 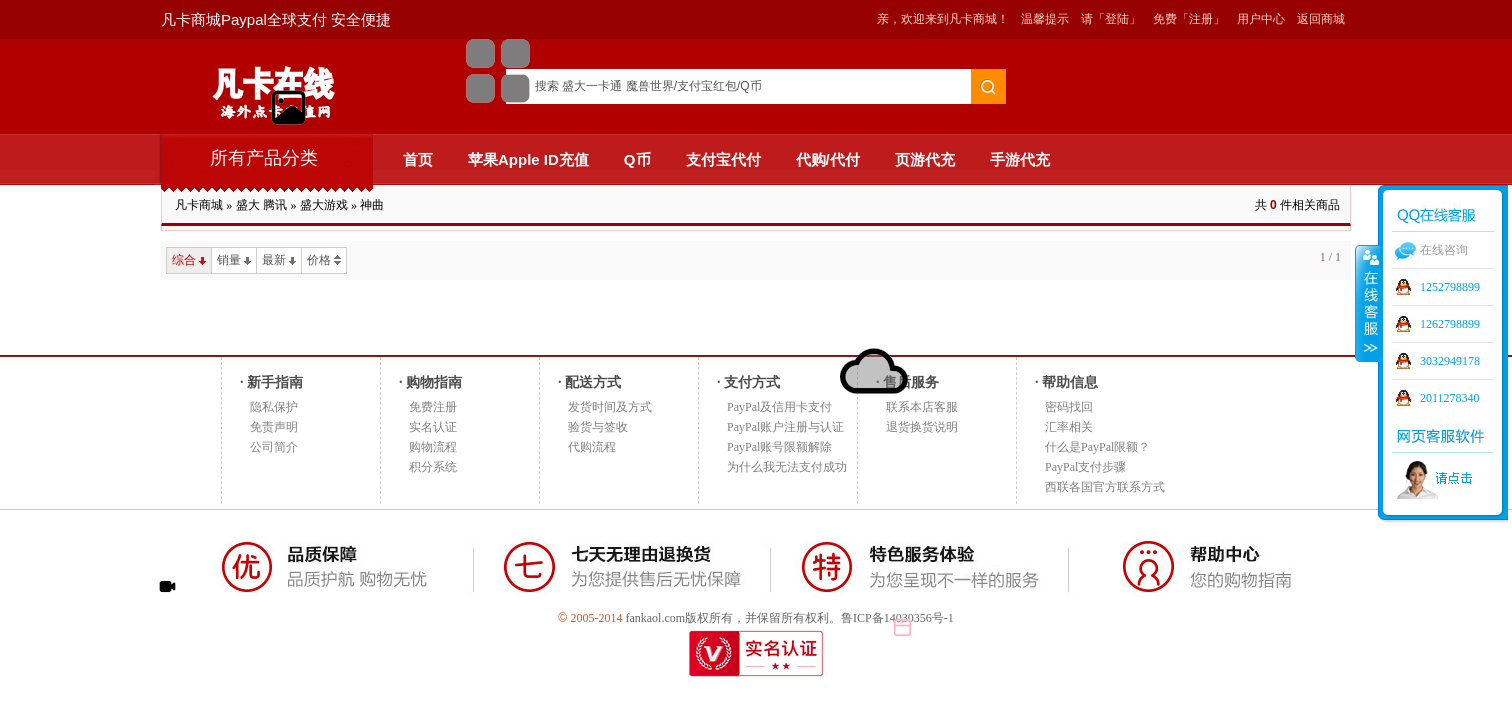 I want to click on start a video call, so click(x=167, y=586).